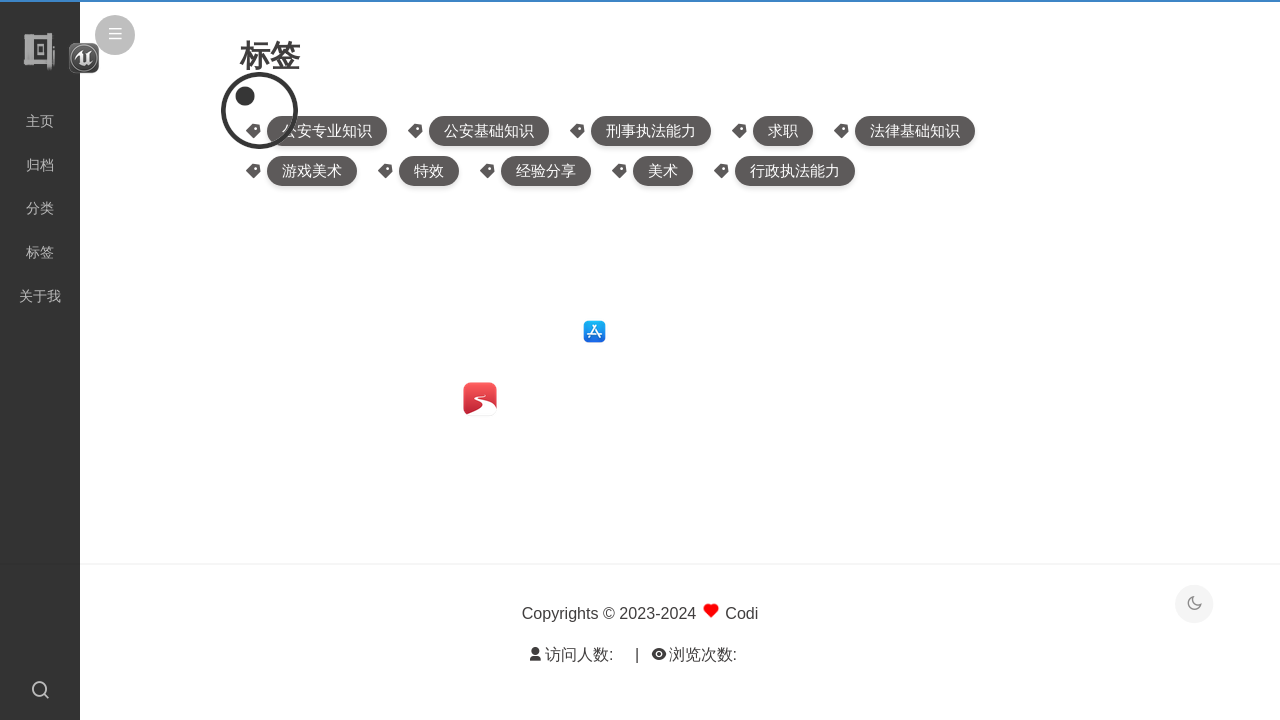 Image resolution: width=1280 pixels, height=720 pixels. I want to click on open unreal editor application, so click(84, 58).